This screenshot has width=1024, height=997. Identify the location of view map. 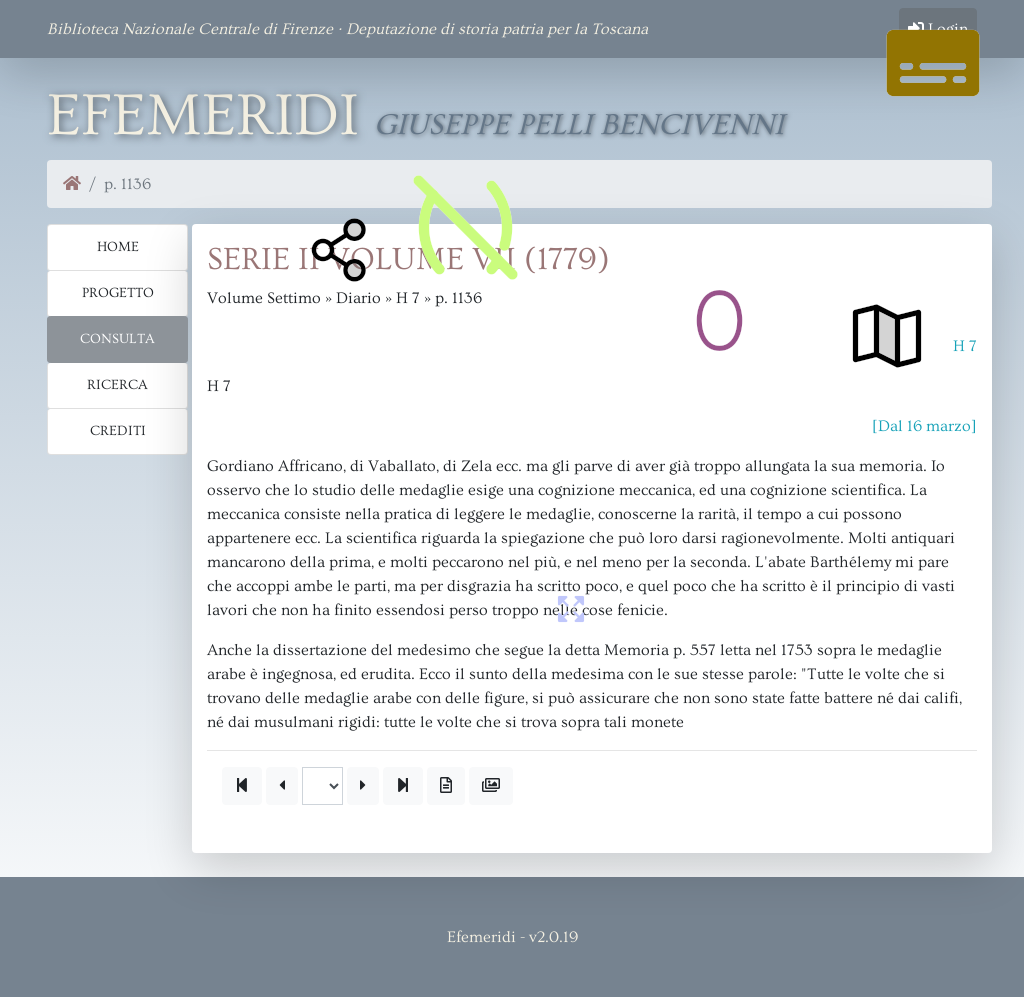
(887, 336).